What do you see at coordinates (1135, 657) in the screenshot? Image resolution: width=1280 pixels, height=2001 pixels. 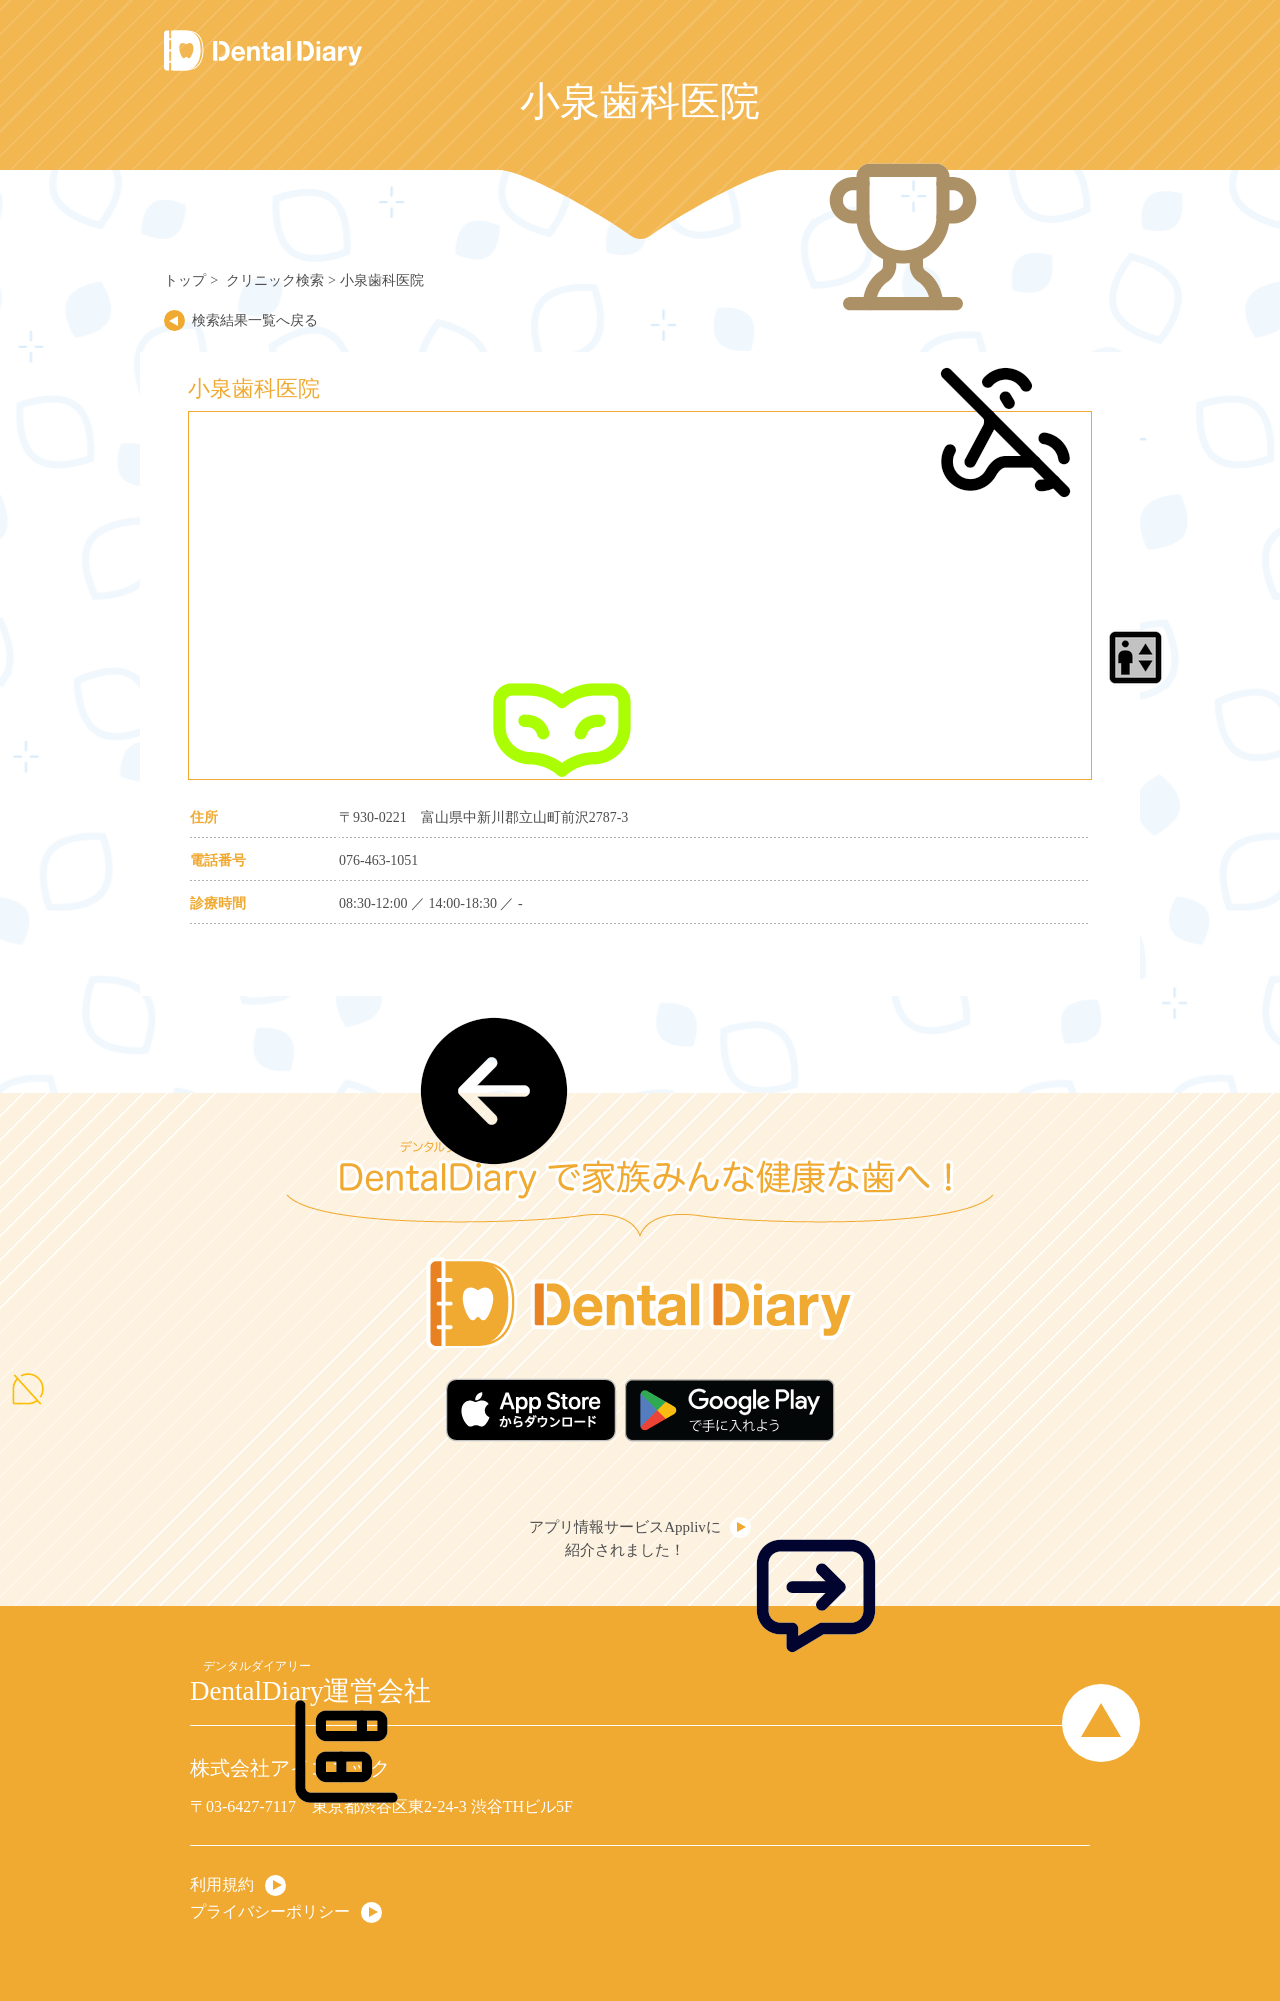 I see `indicates elevator access nearby` at bounding box center [1135, 657].